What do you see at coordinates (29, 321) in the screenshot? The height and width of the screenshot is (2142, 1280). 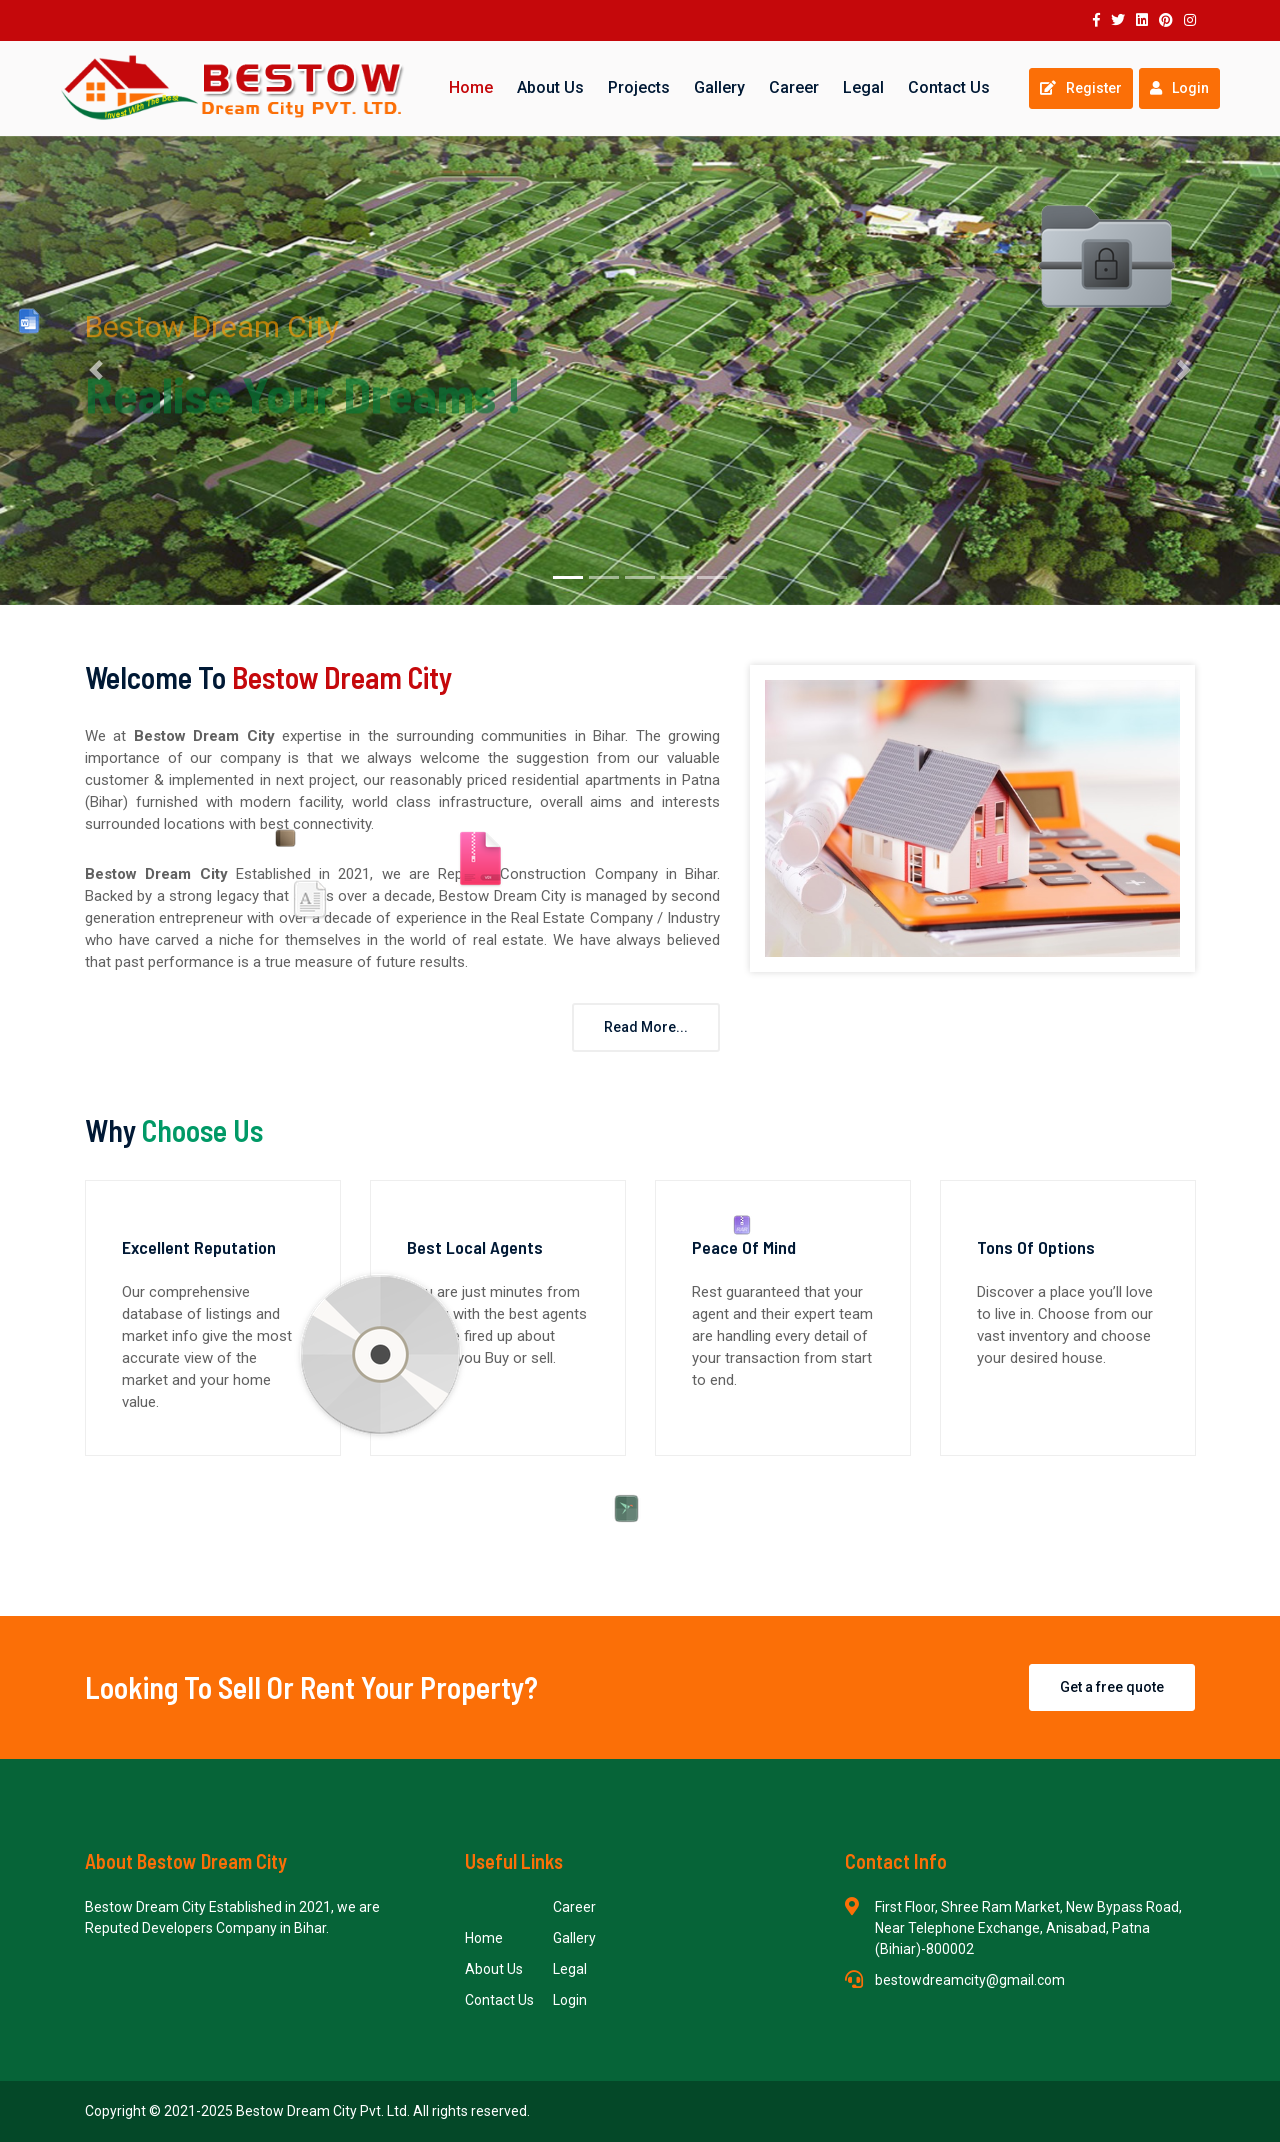 I see `a microsoft word document file` at bounding box center [29, 321].